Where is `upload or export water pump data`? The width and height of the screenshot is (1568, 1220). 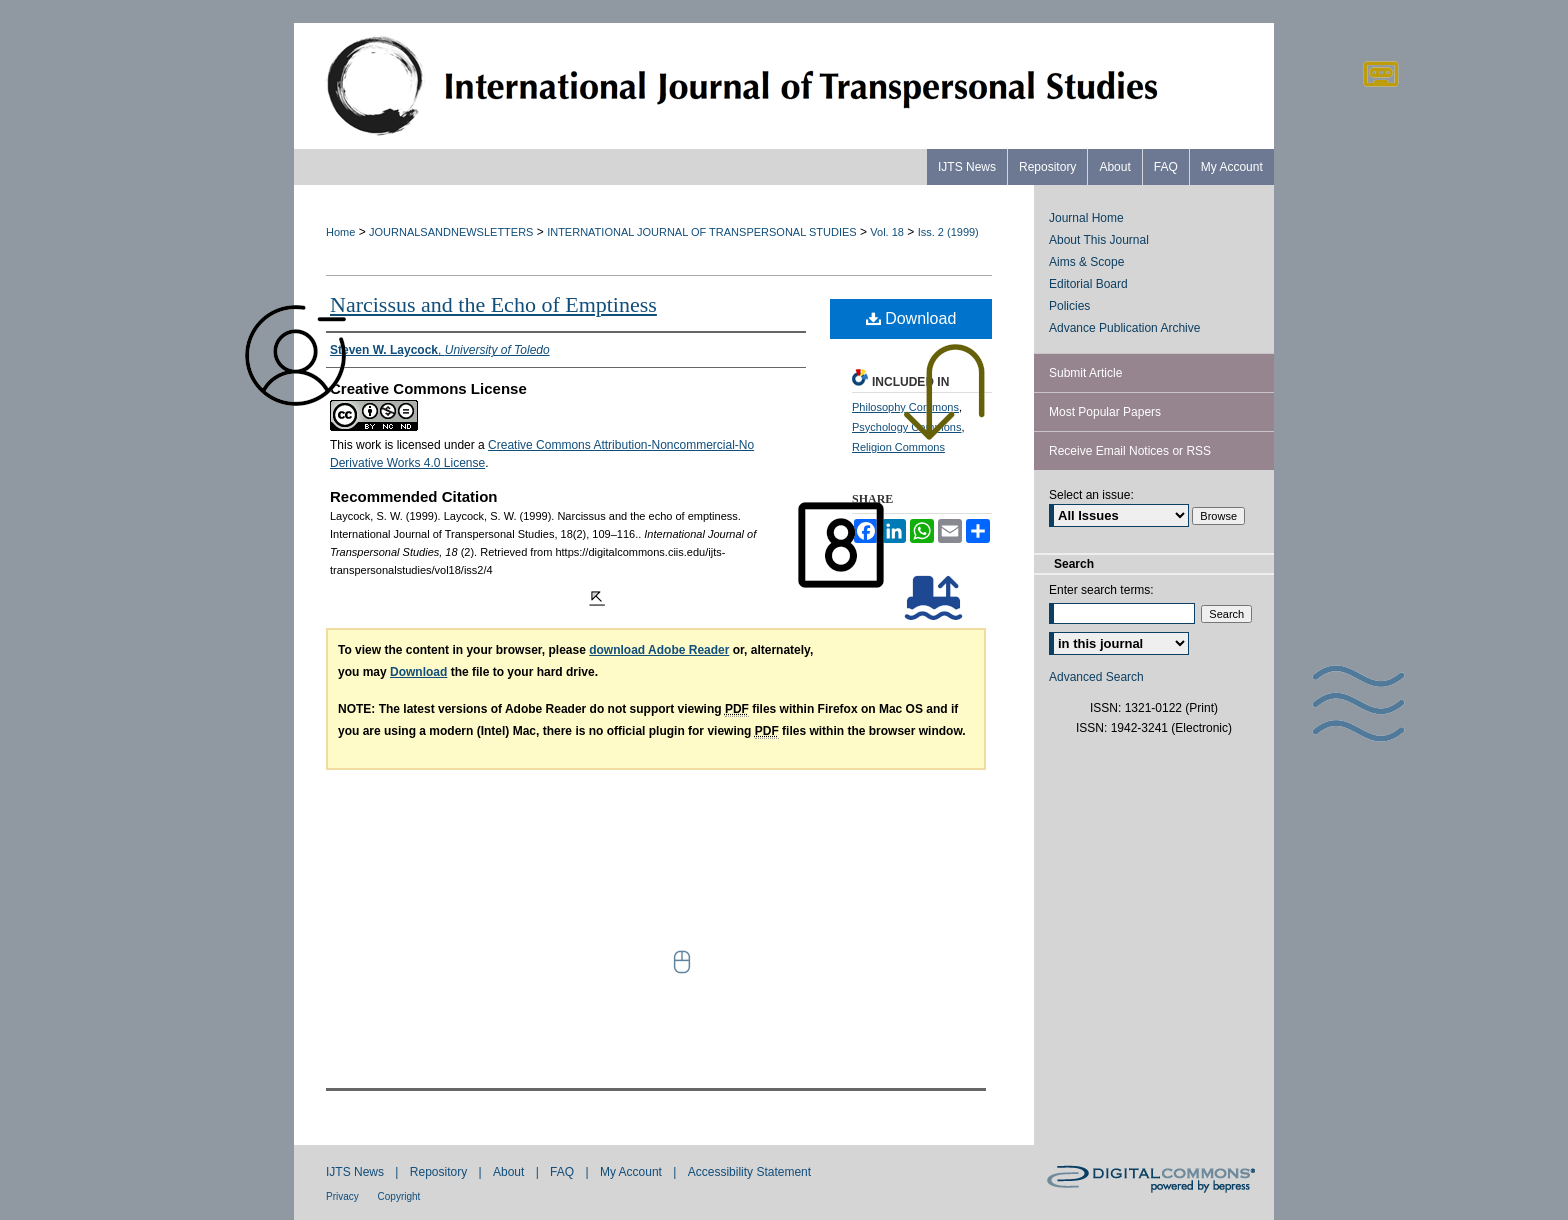 upload or export water pump data is located at coordinates (933, 596).